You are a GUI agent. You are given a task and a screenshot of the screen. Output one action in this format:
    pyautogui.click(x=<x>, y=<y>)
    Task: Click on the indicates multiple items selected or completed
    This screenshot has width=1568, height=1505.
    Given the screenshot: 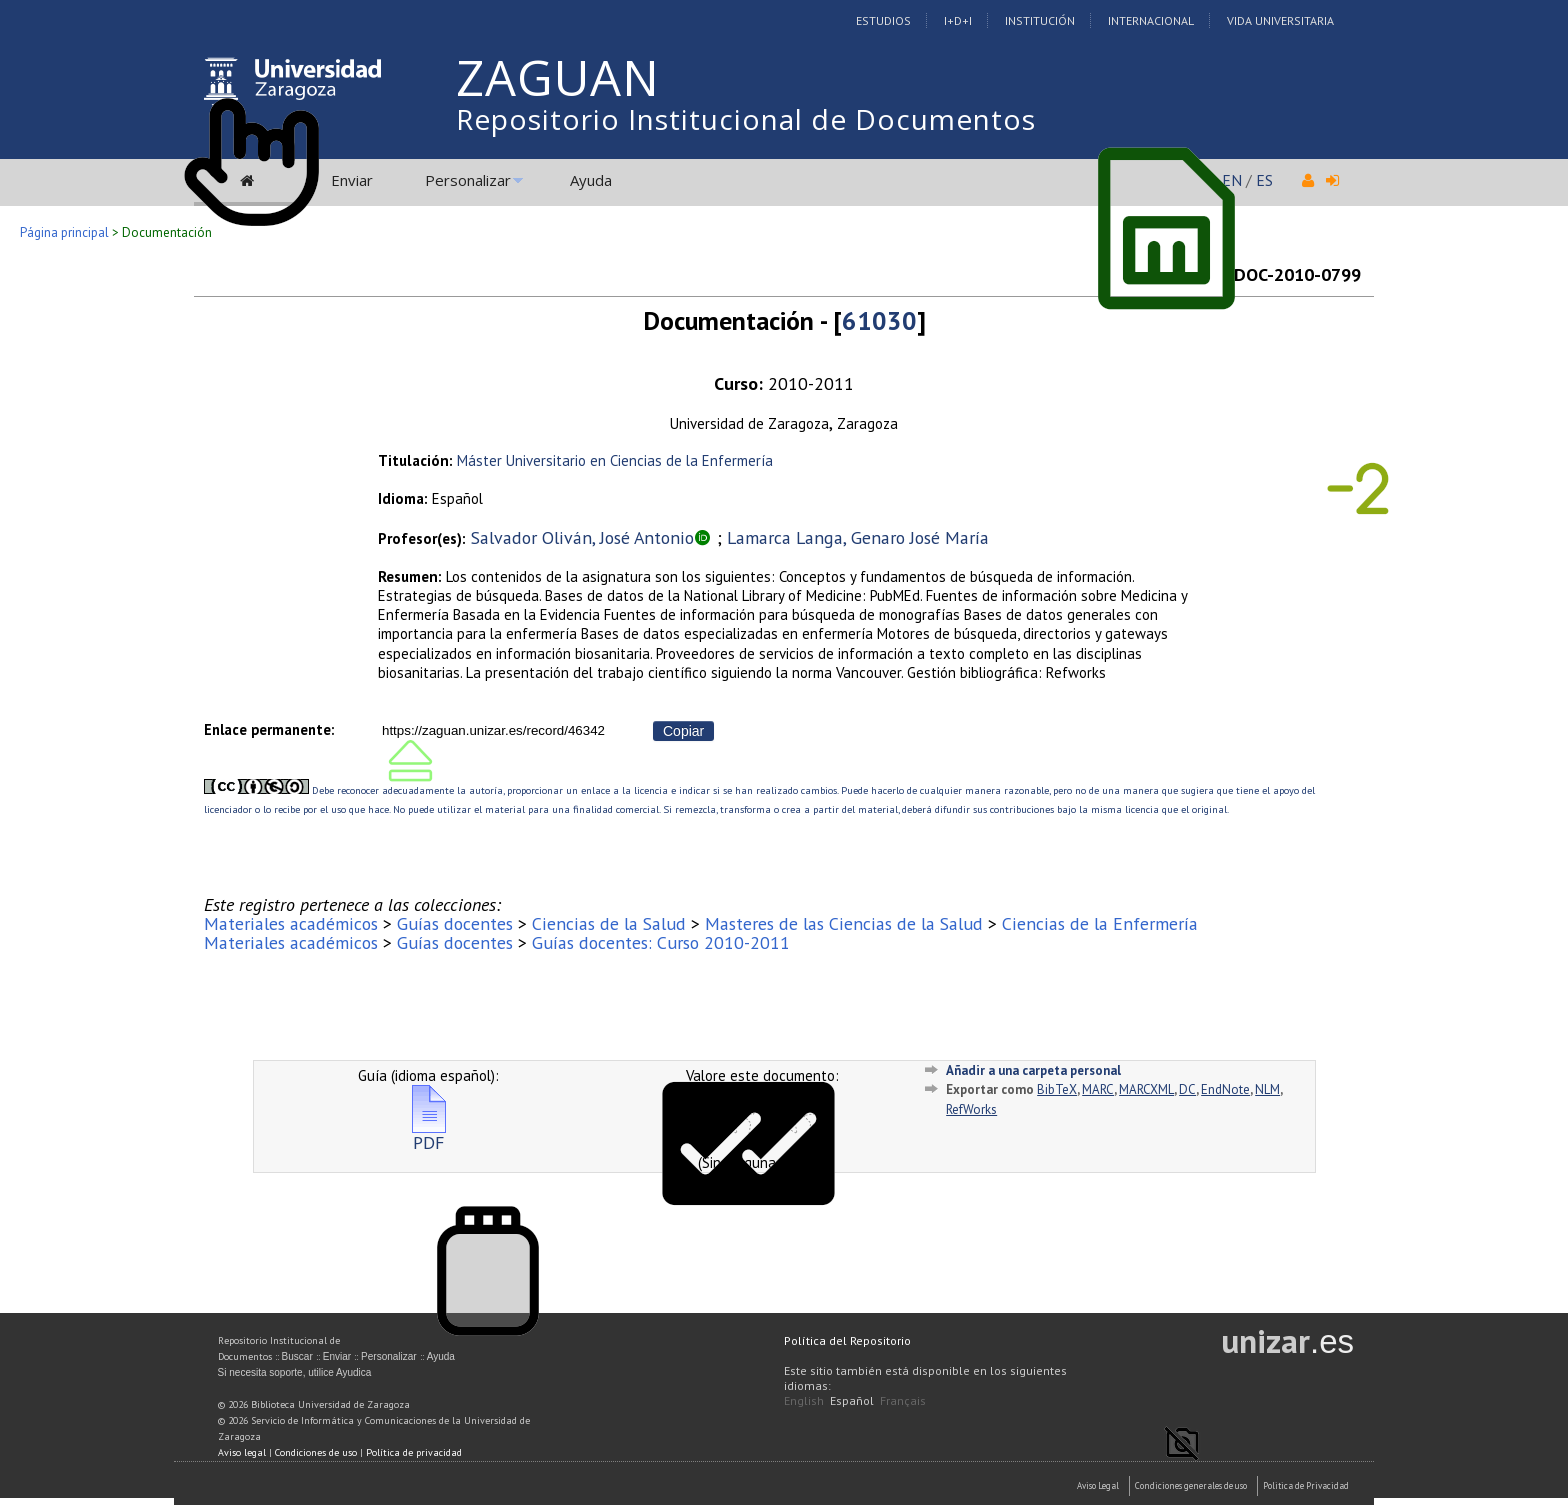 What is the action you would take?
    pyautogui.click(x=748, y=1143)
    